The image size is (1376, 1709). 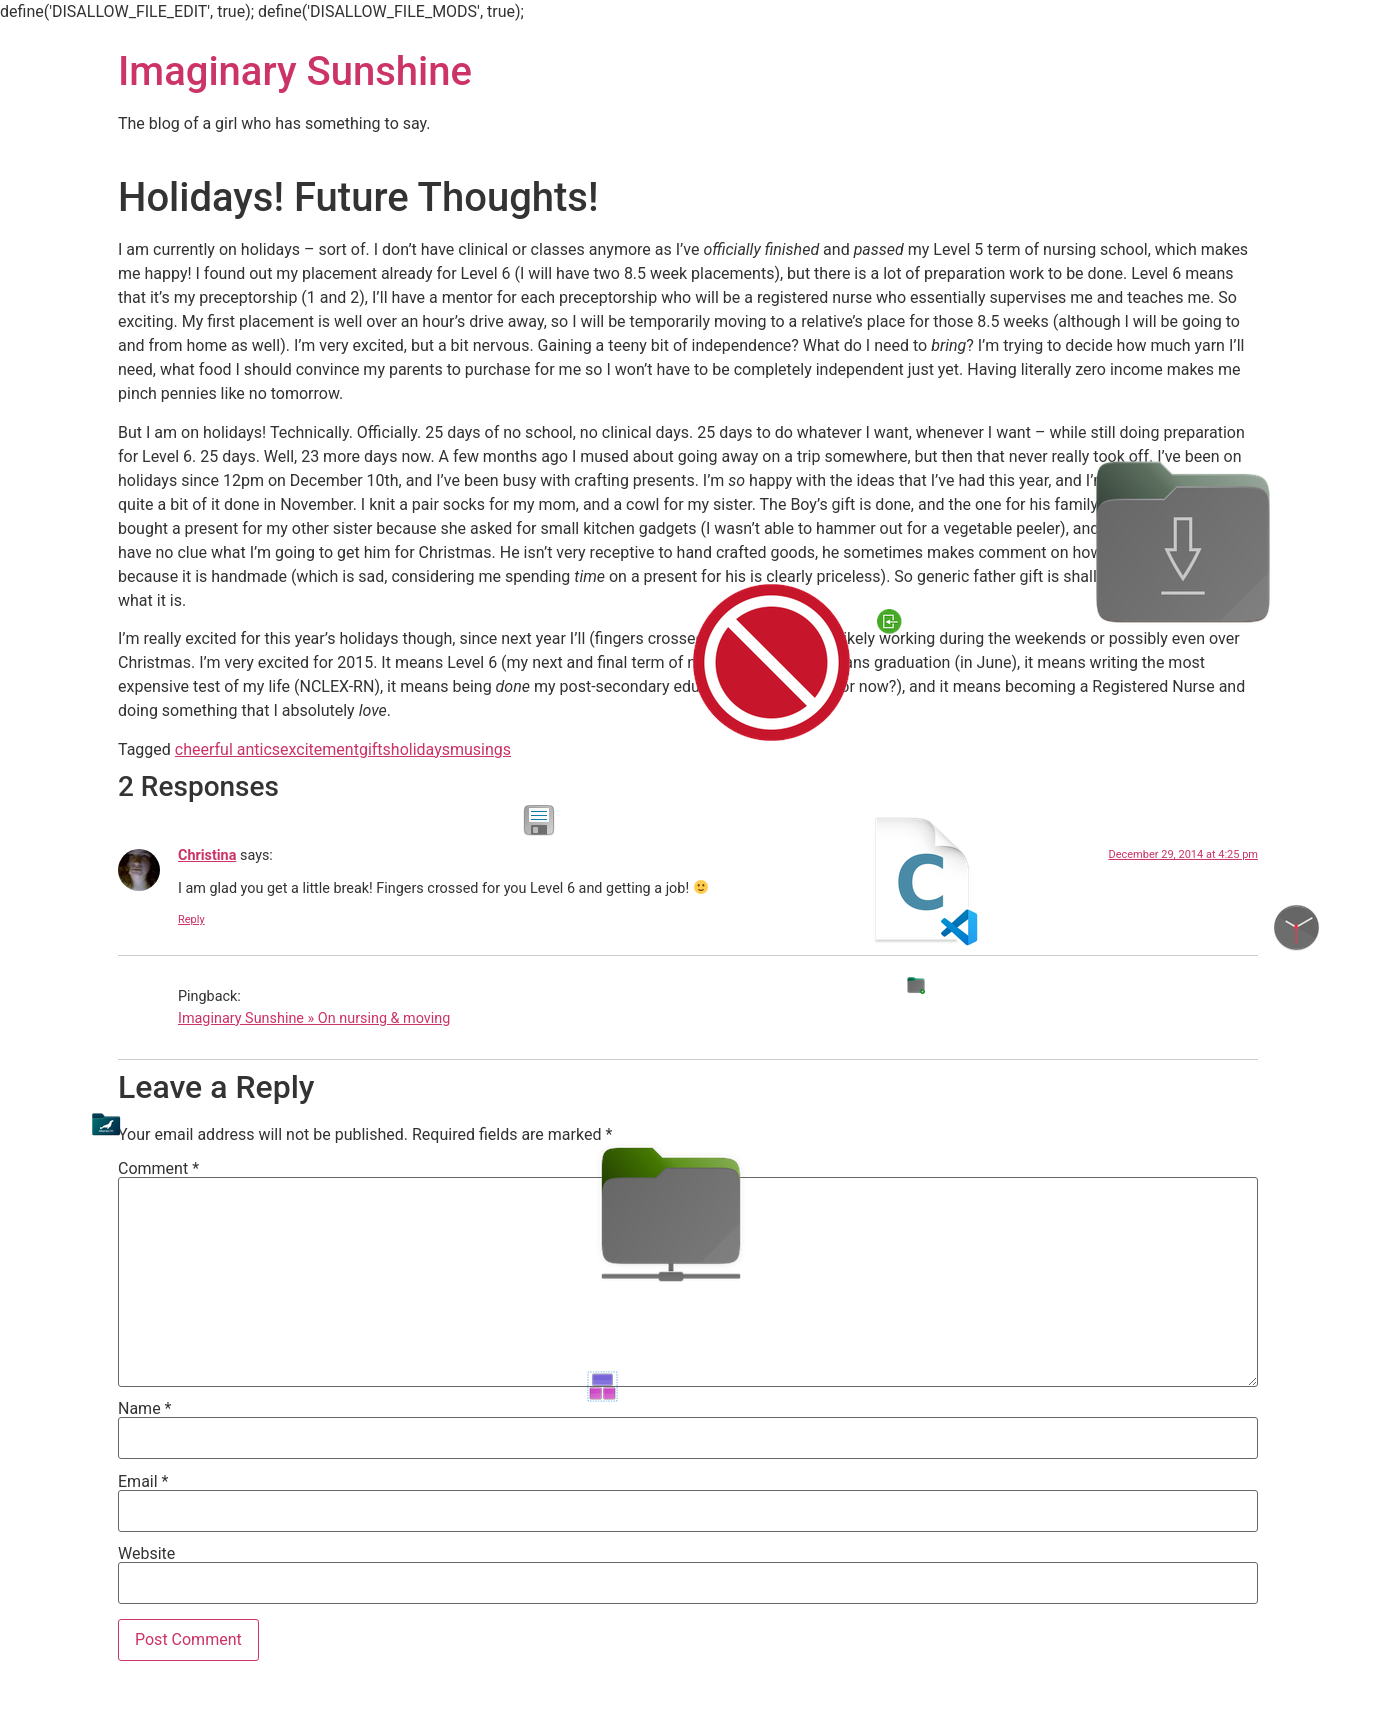 I want to click on save file to disk, so click(x=539, y=820).